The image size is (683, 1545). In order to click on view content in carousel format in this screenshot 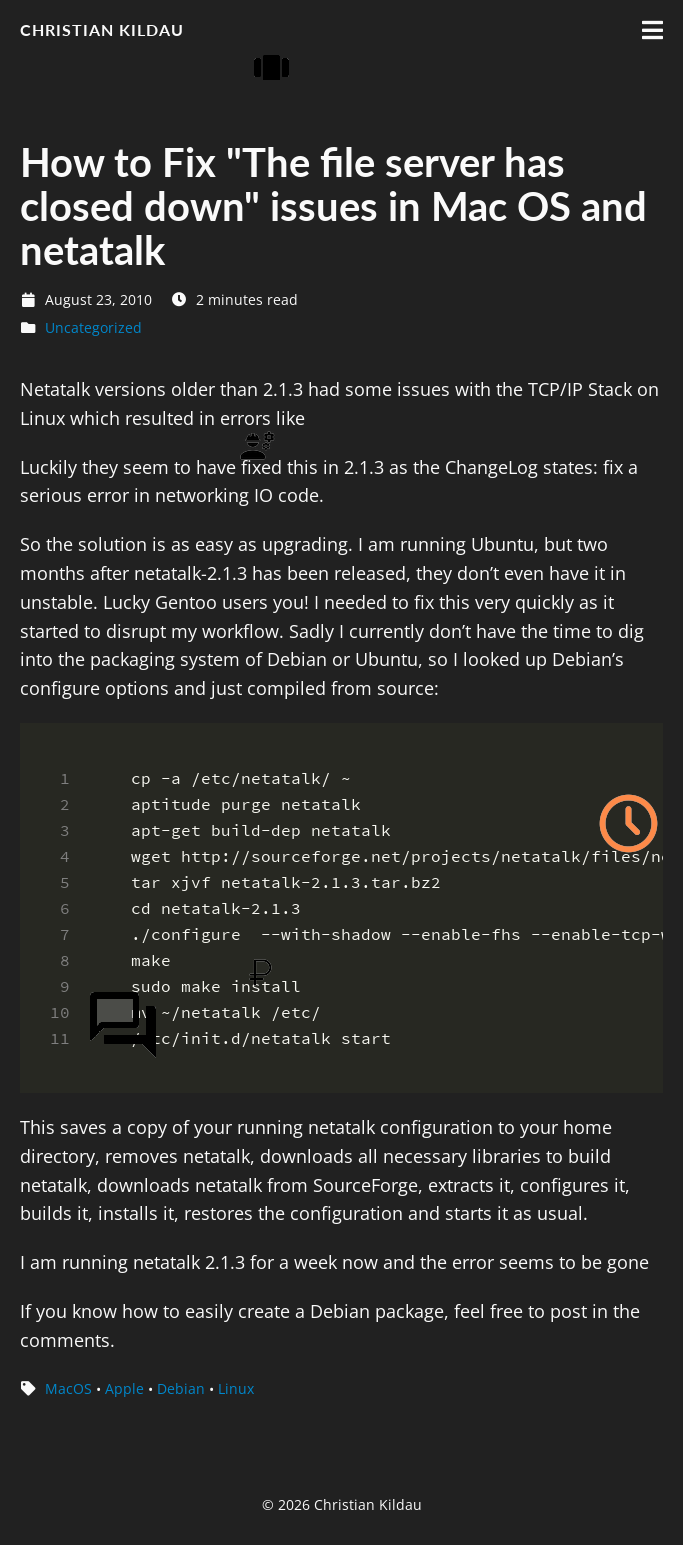, I will do `click(271, 68)`.